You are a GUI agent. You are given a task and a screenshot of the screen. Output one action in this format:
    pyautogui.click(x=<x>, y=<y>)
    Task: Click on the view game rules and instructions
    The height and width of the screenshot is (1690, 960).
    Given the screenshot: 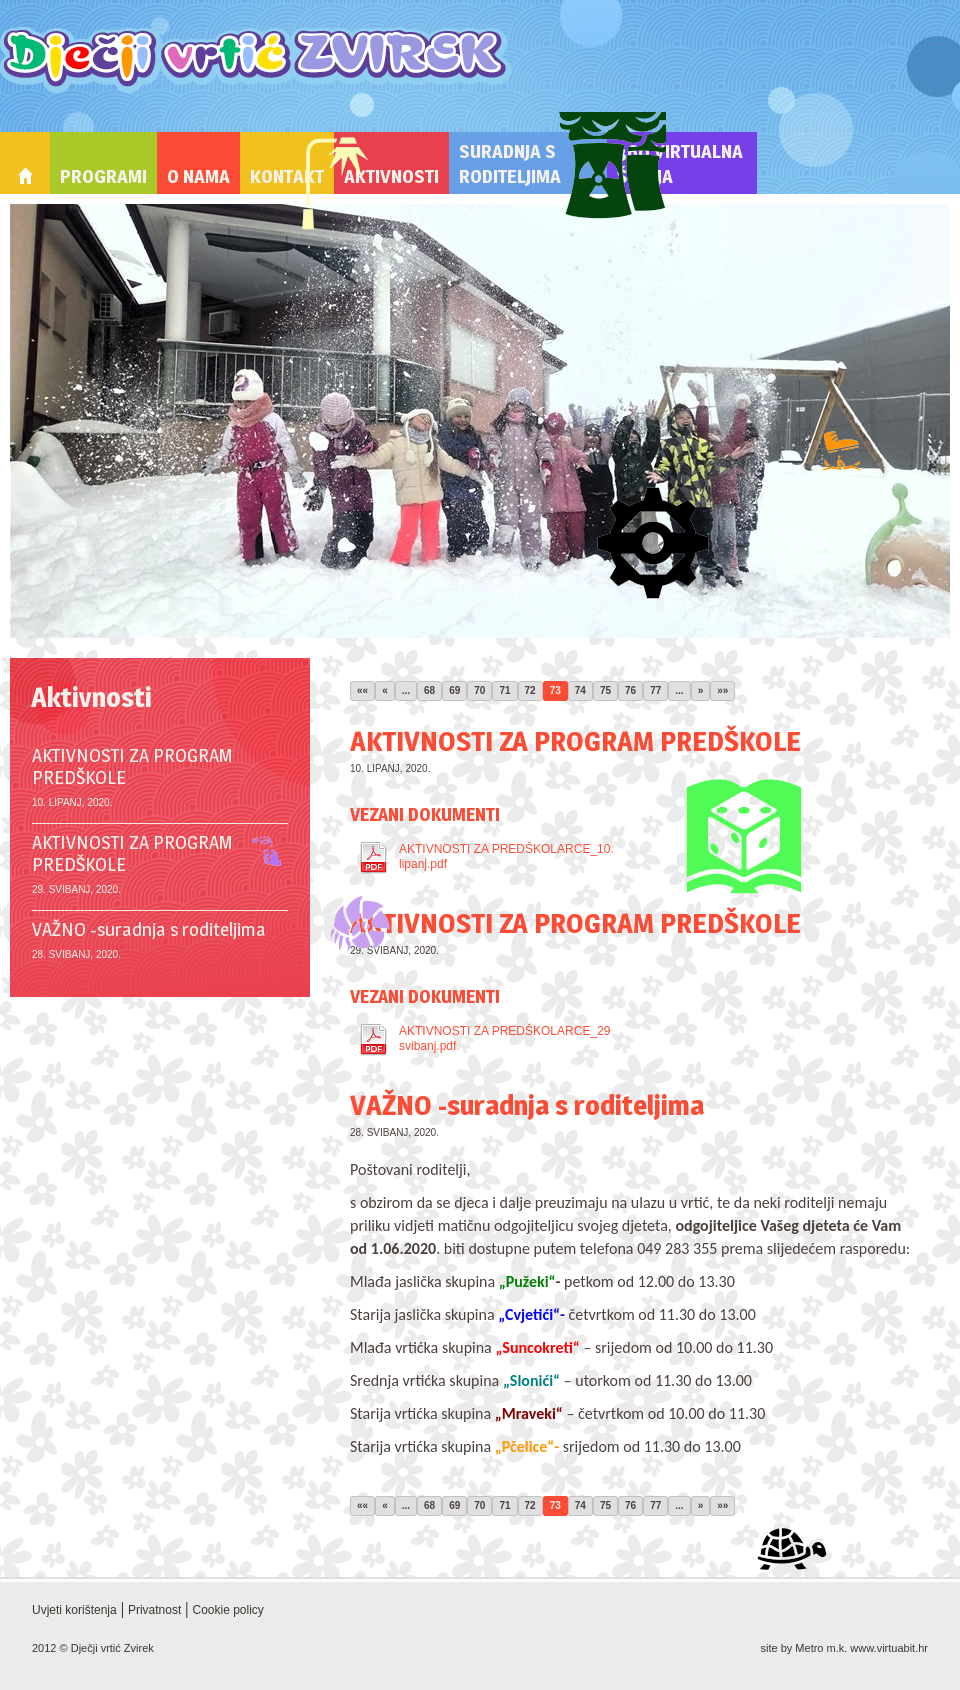 What is the action you would take?
    pyautogui.click(x=744, y=837)
    